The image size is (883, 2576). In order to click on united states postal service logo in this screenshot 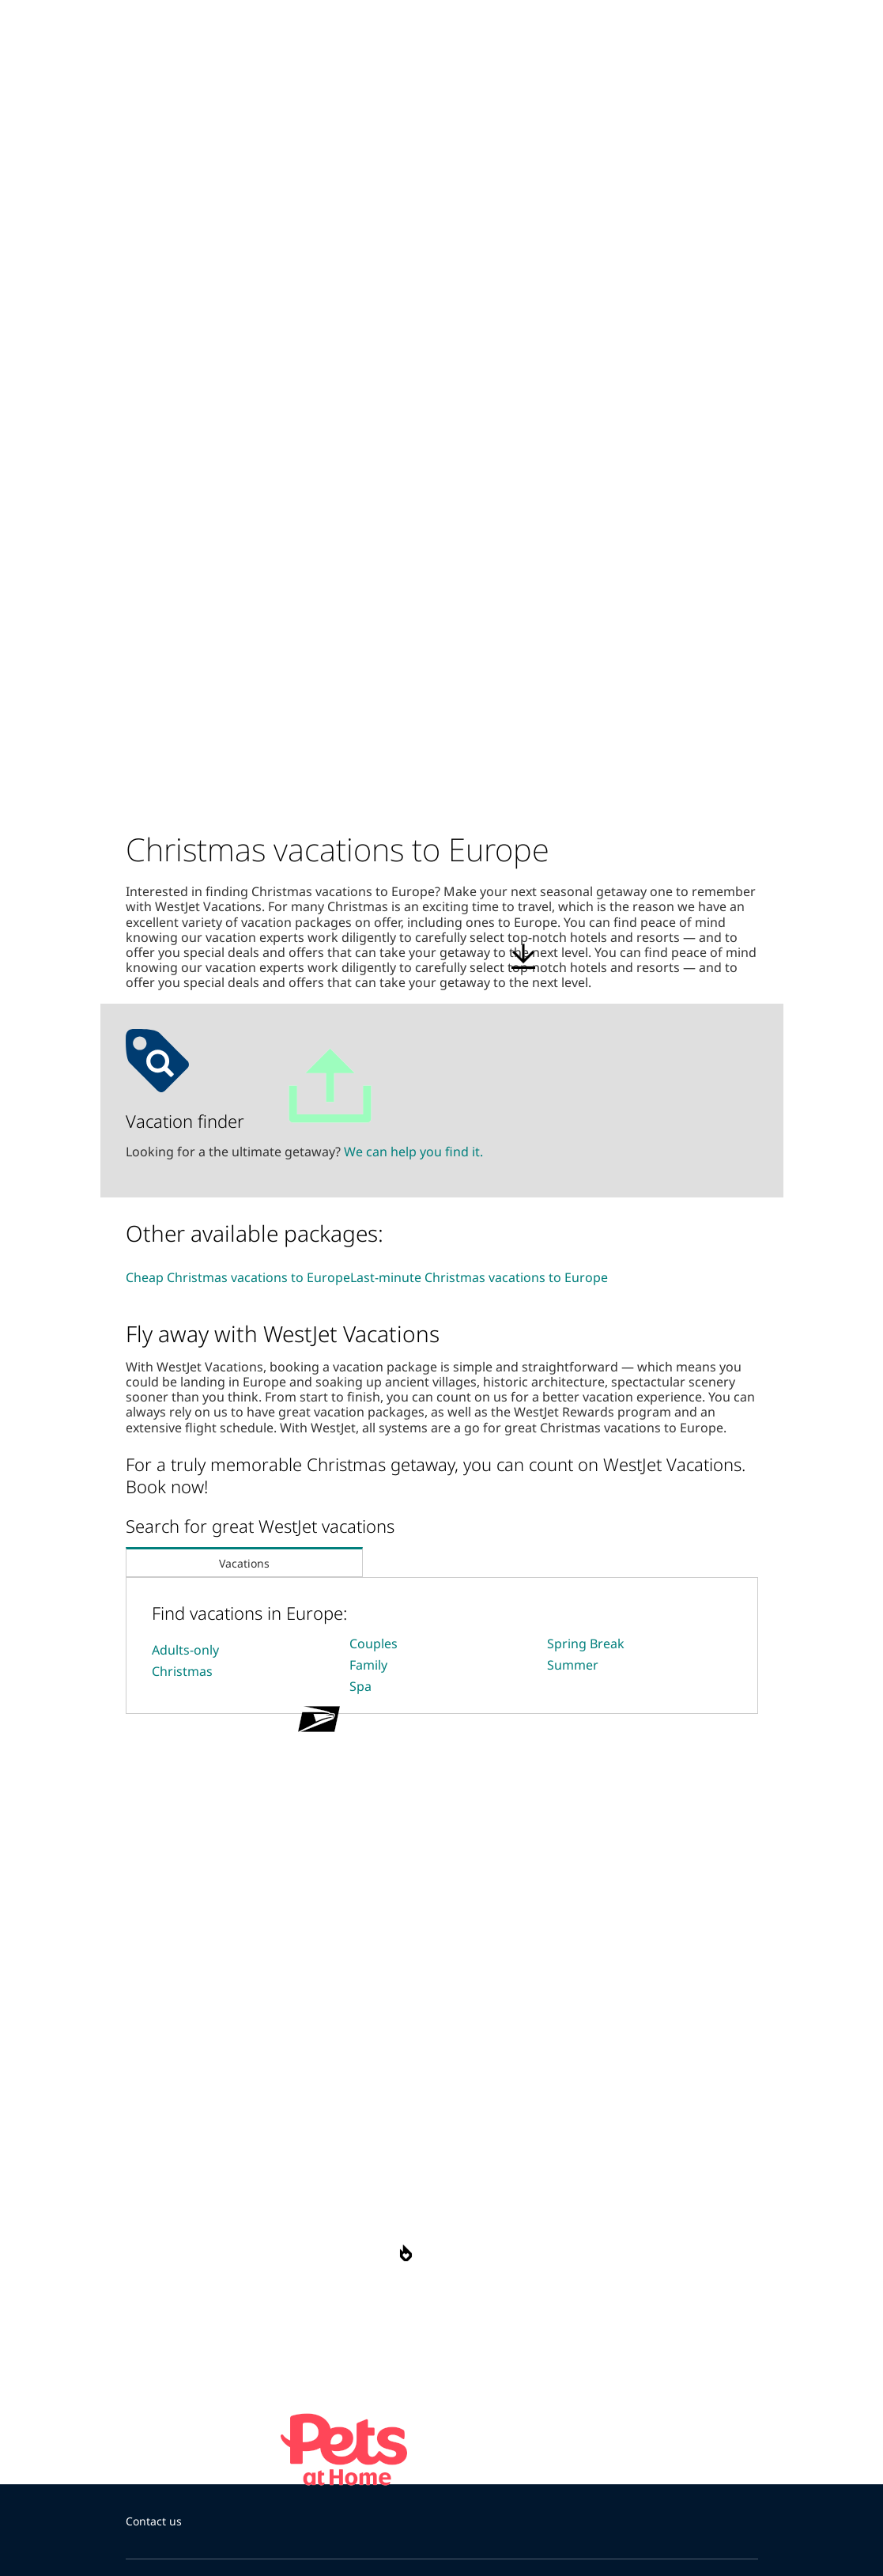, I will do `click(319, 1719)`.